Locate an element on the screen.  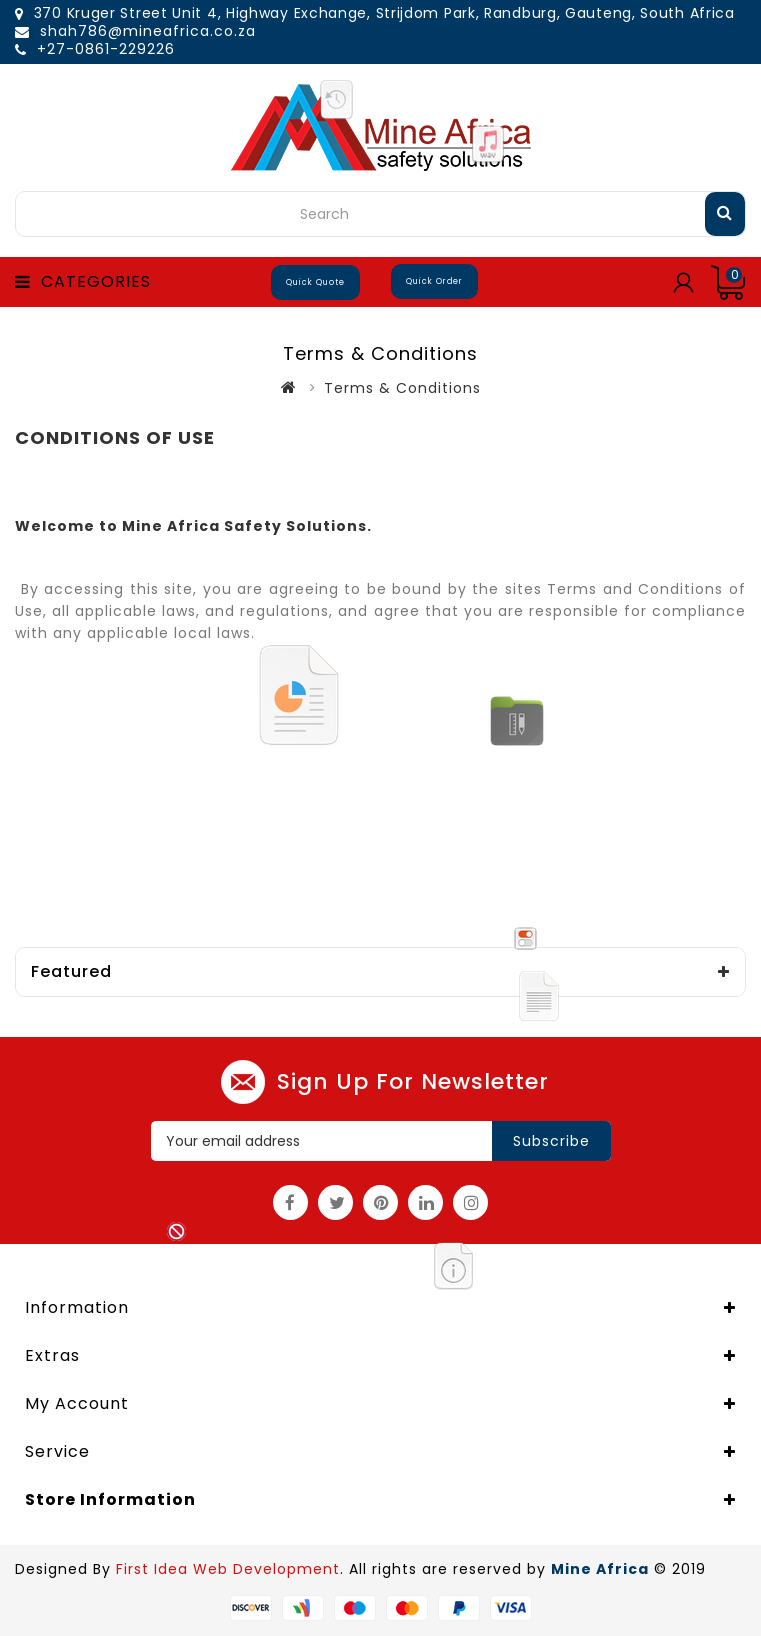
delete or remove selected item is located at coordinates (176, 1231).